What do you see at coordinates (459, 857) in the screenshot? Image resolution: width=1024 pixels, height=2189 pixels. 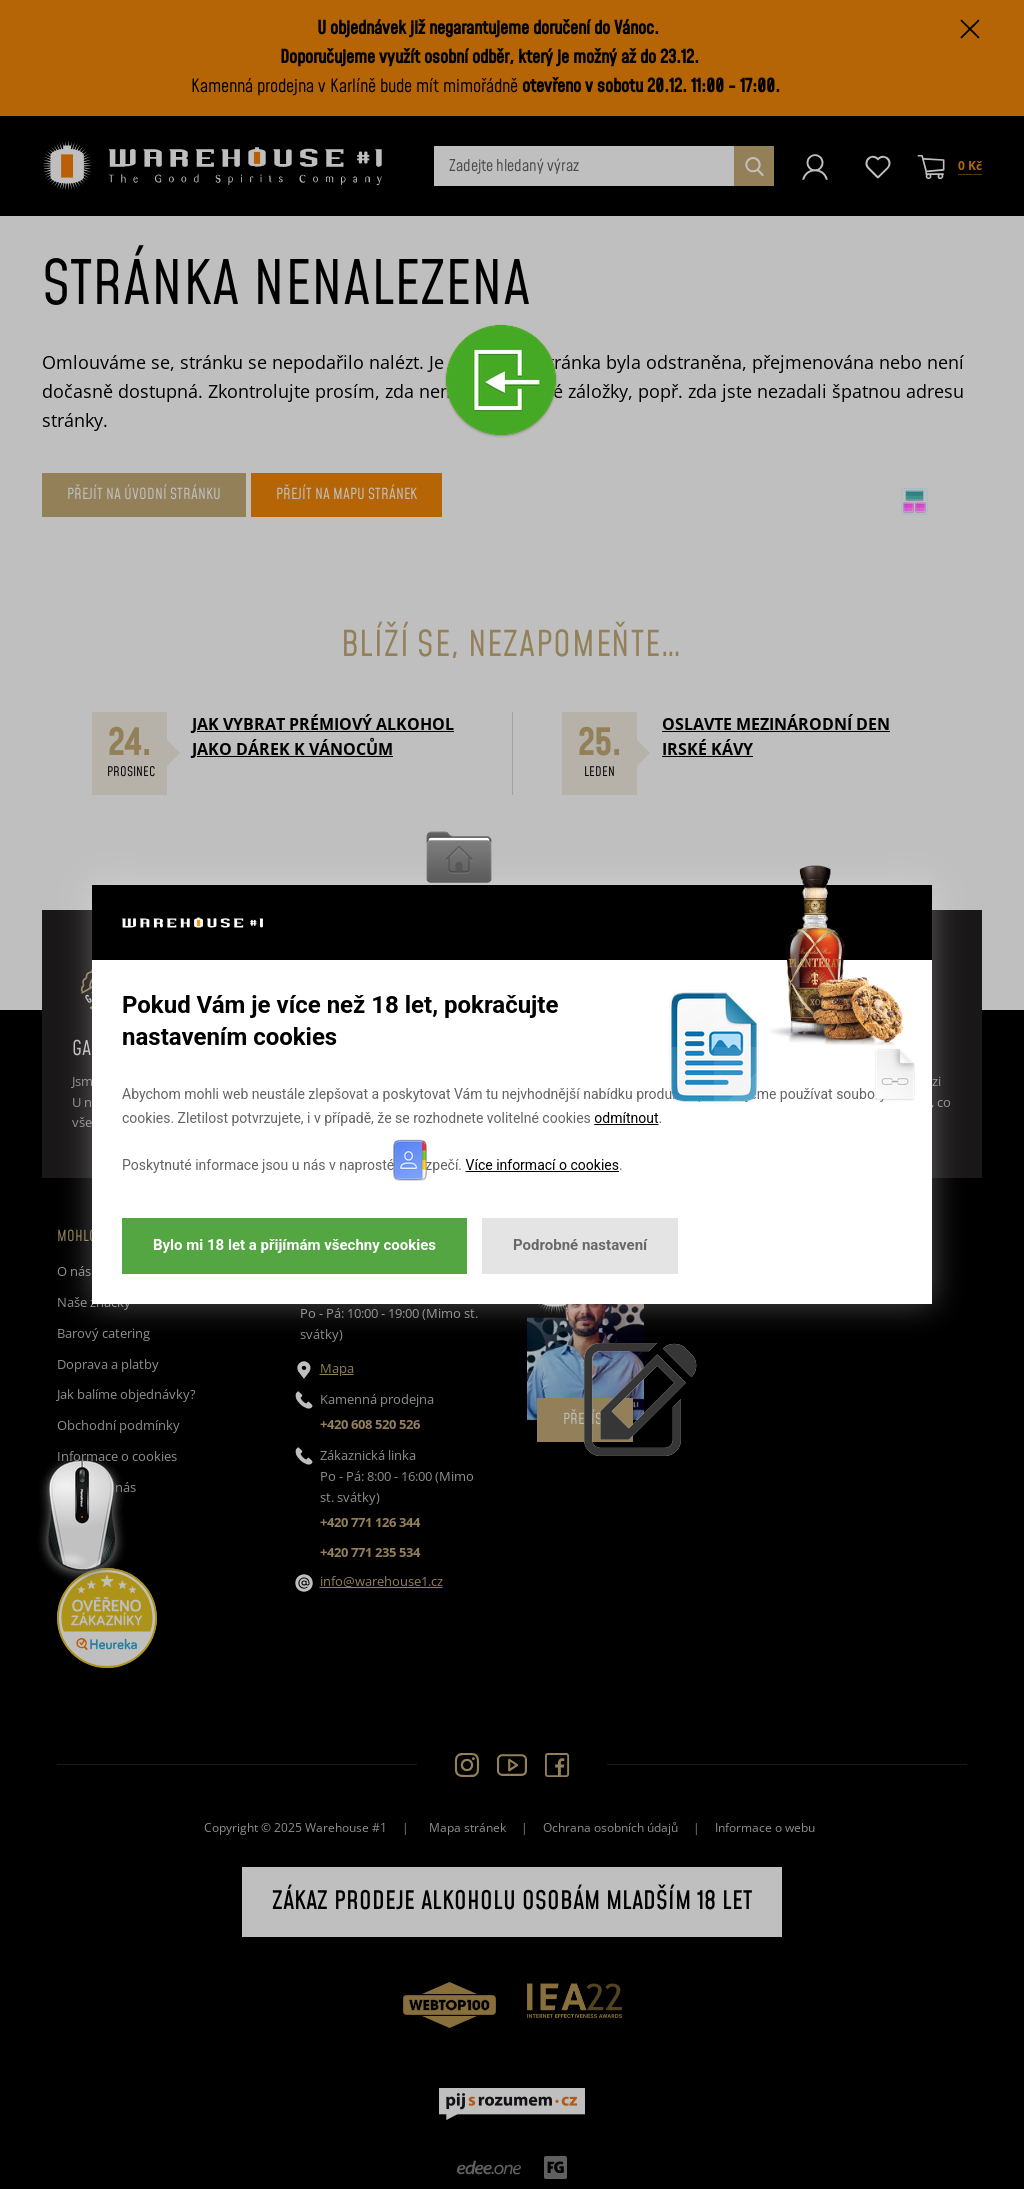 I see `access your home folder` at bounding box center [459, 857].